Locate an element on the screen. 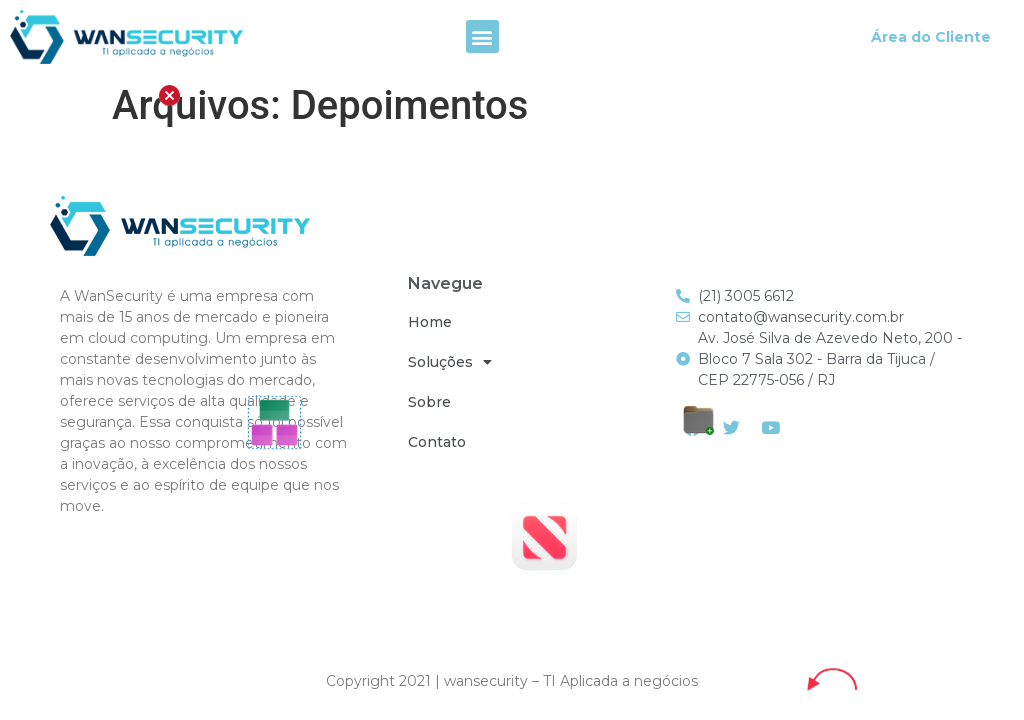  undo the last action is located at coordinates (832, 679).